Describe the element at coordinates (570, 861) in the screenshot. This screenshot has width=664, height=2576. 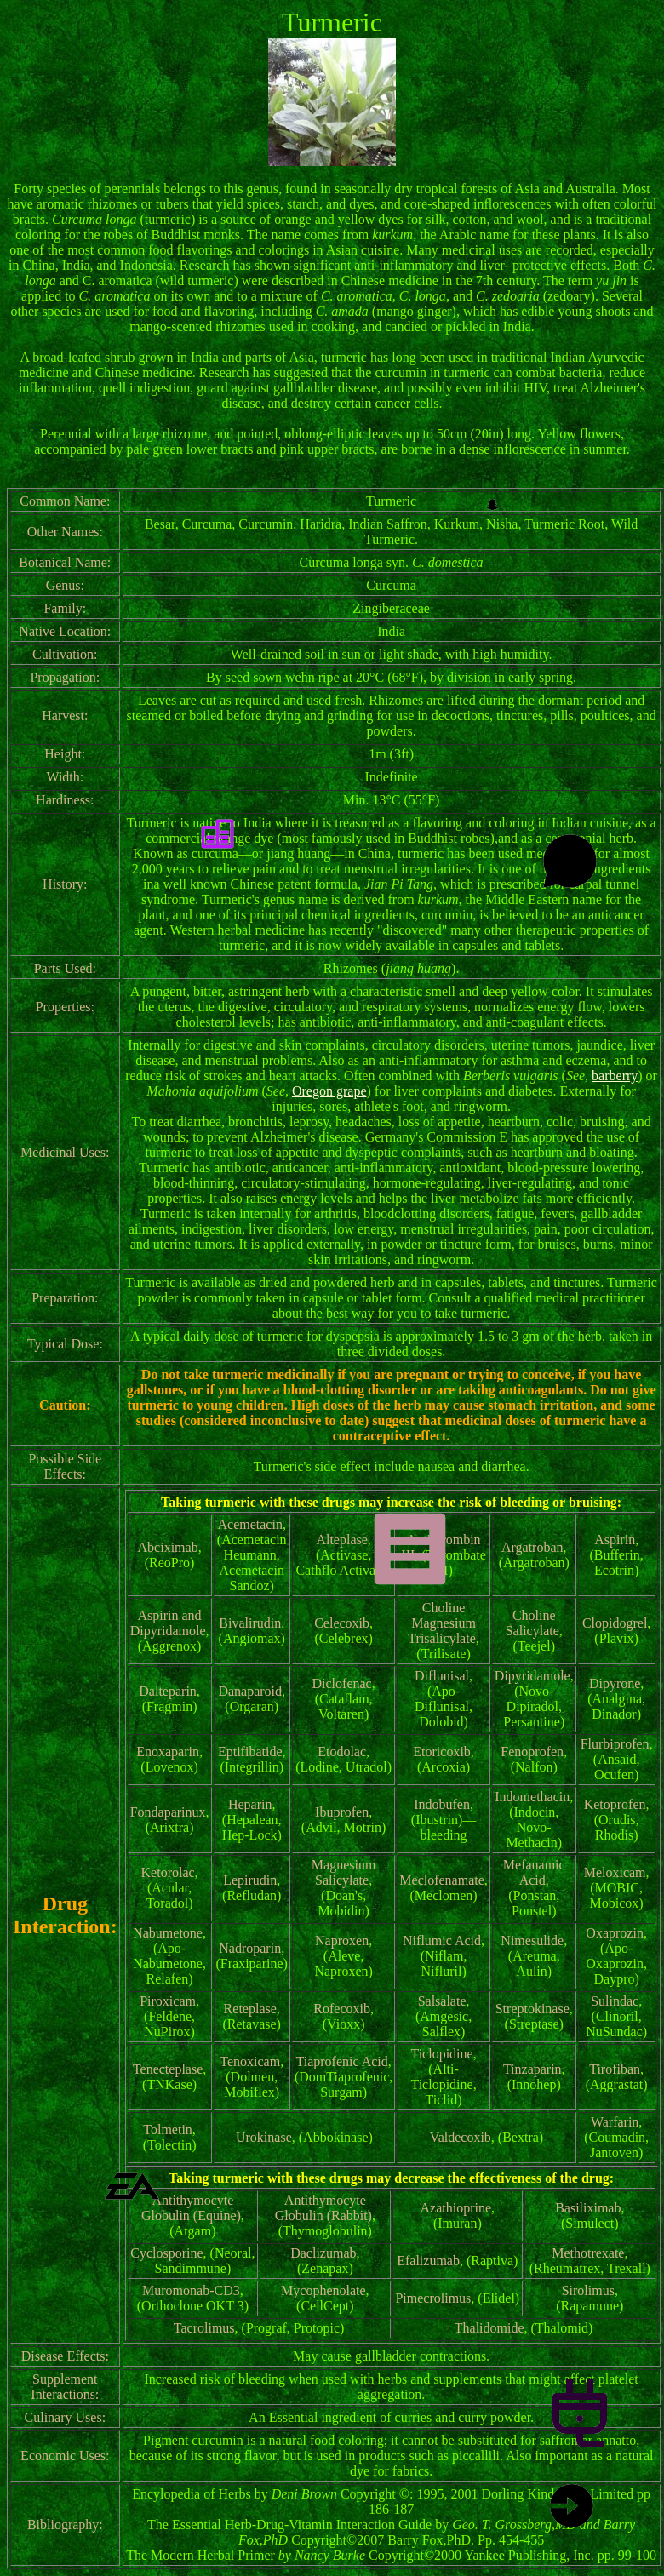
I see `open chat or messaging` at that location.